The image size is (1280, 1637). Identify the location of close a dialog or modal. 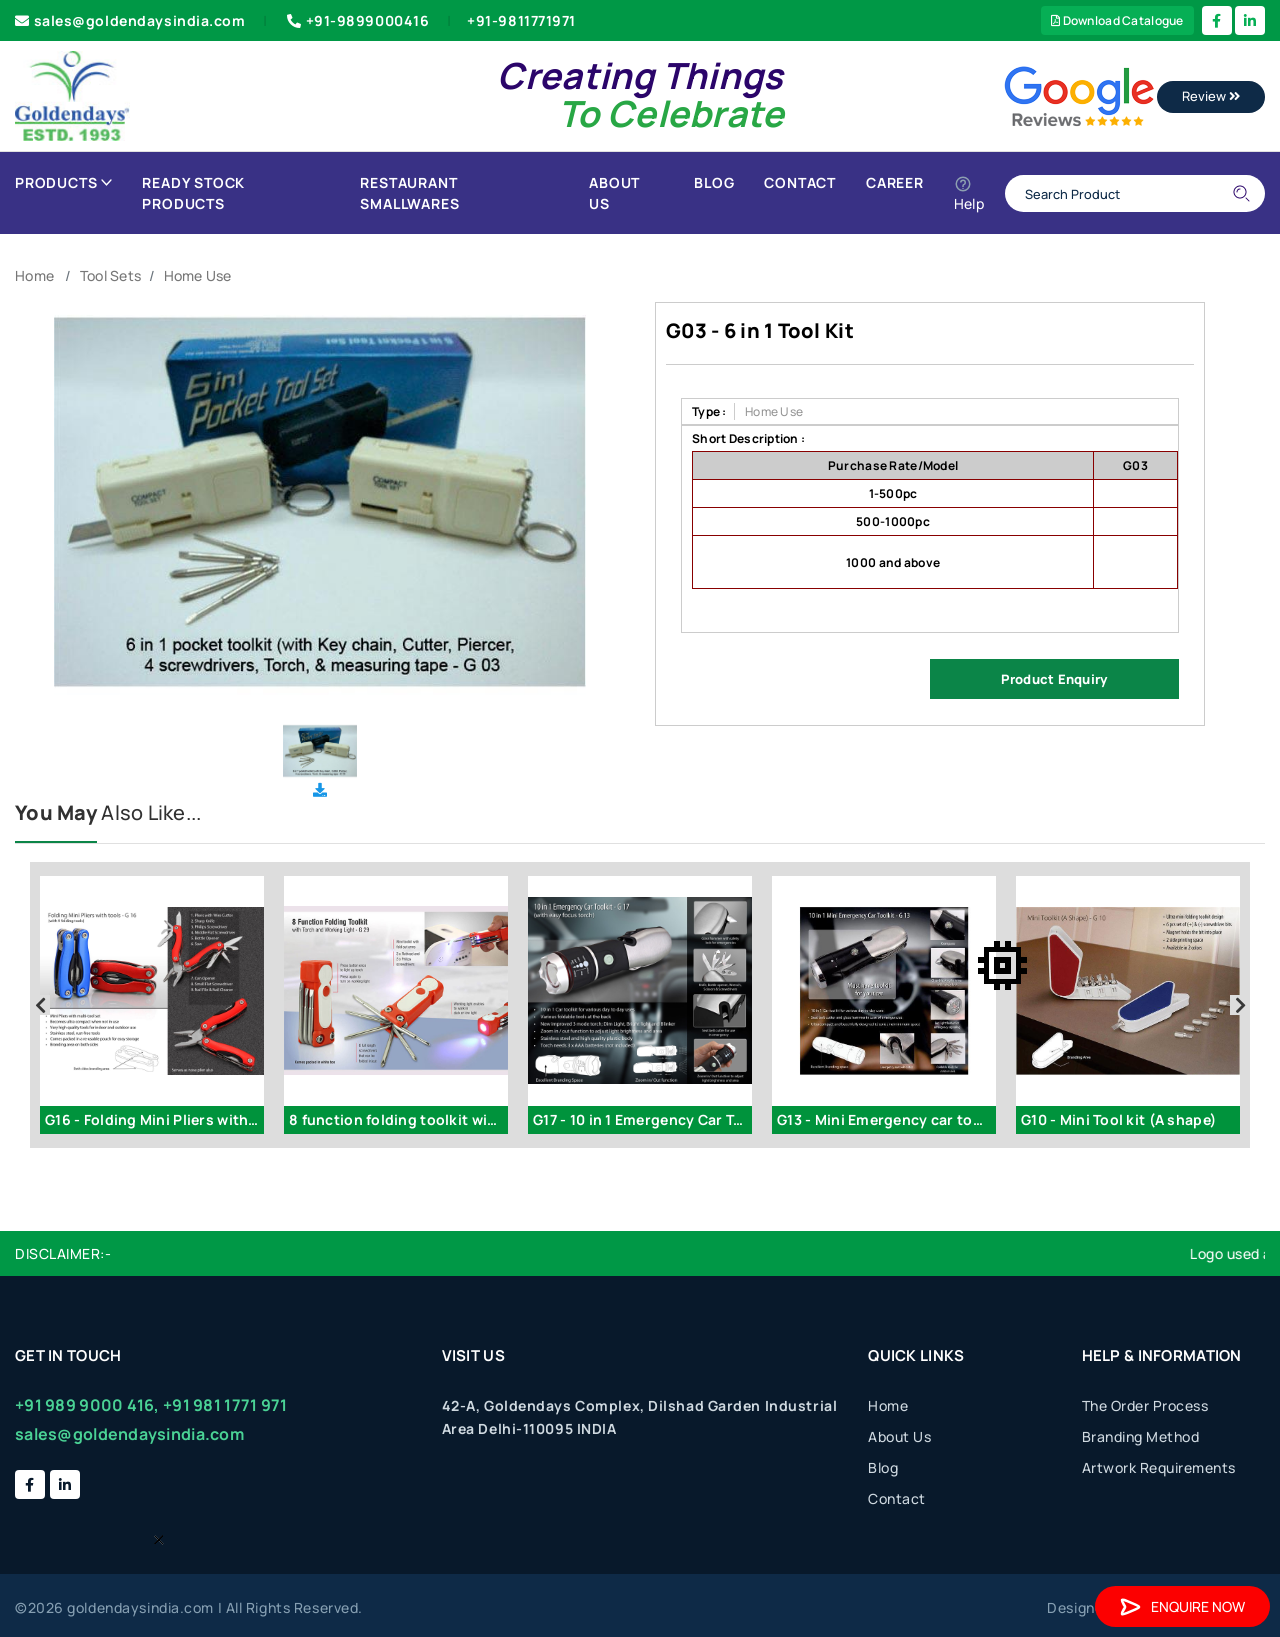
(159, 1540).